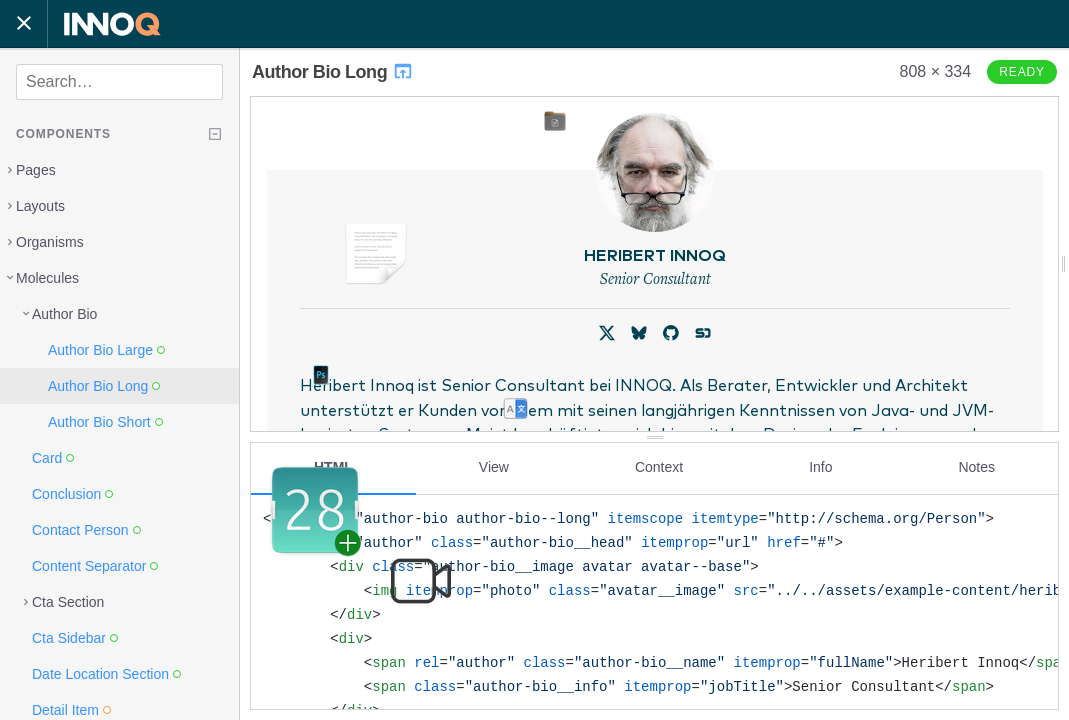  I want to click on access language and translation settings, so click(515, 408).